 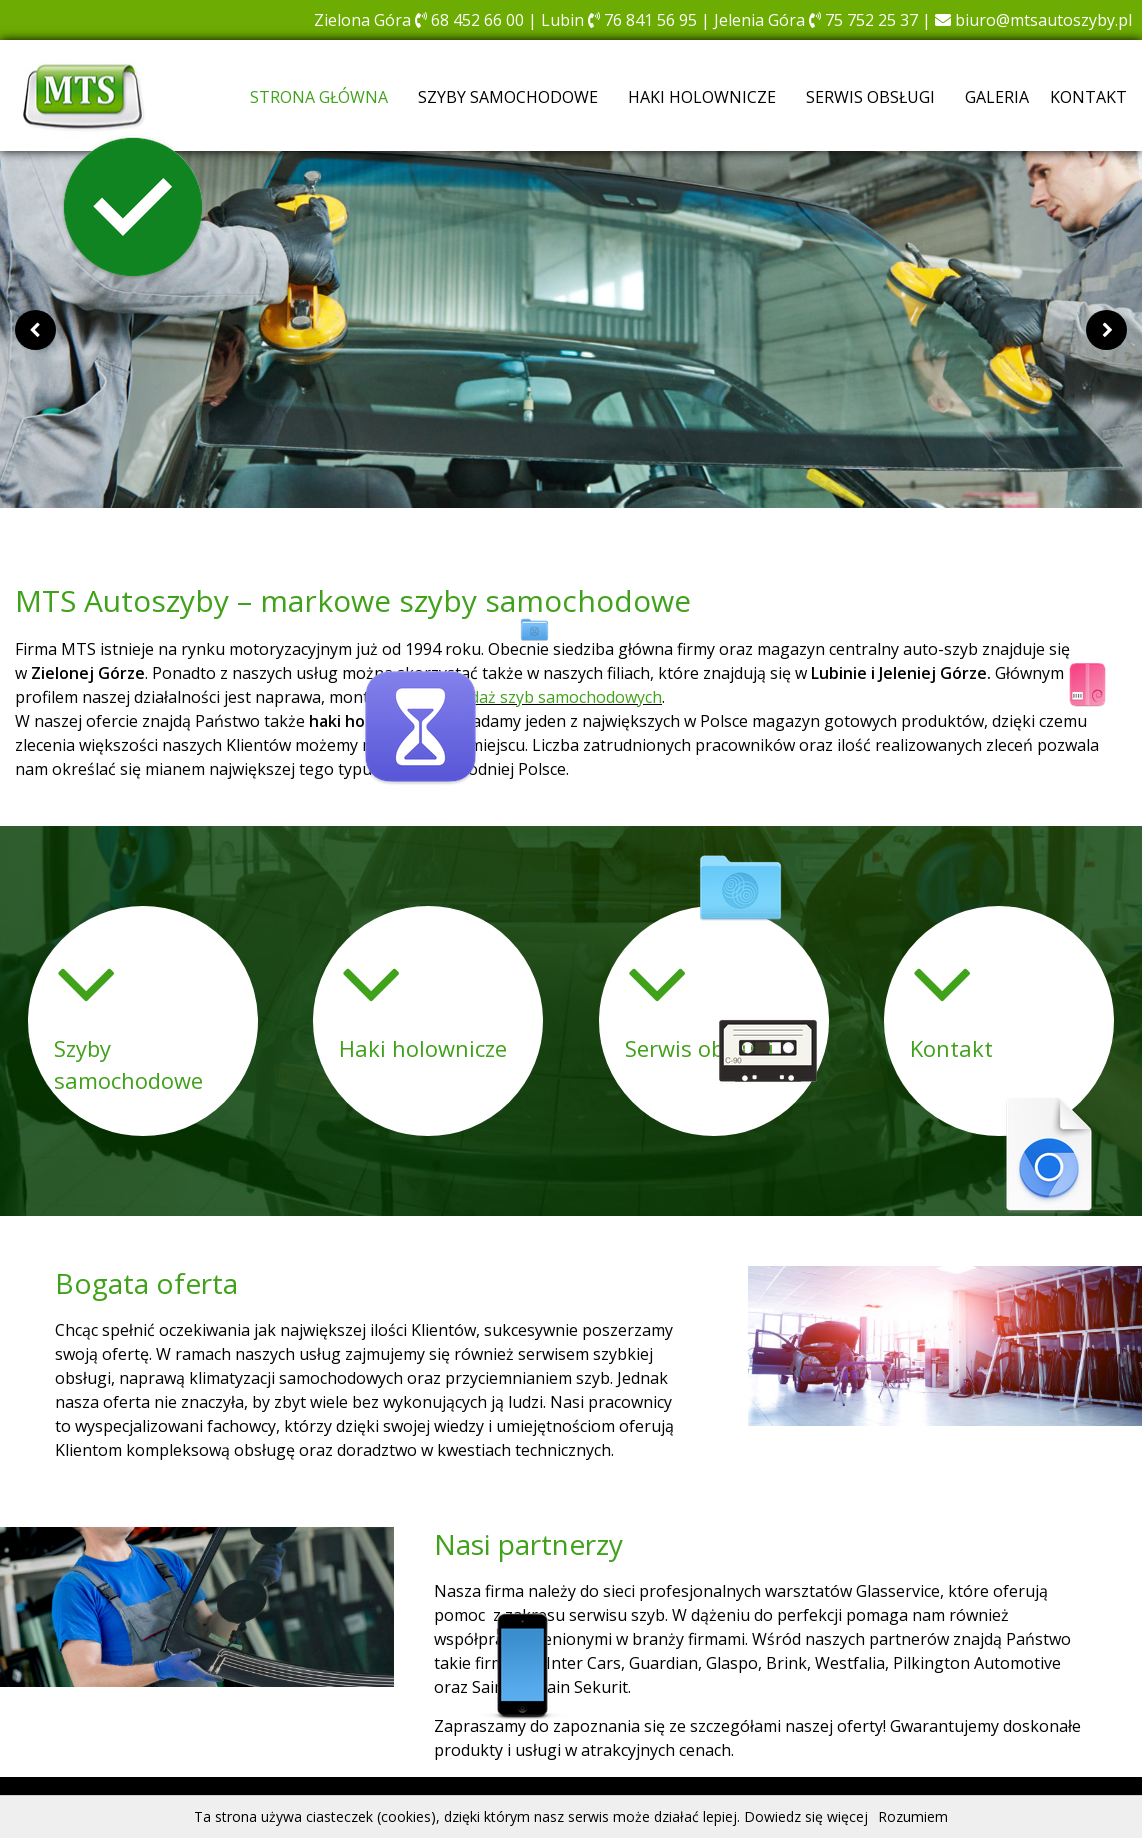 I want to click on view screen time usage and statistics, so click(x=420, y=726).